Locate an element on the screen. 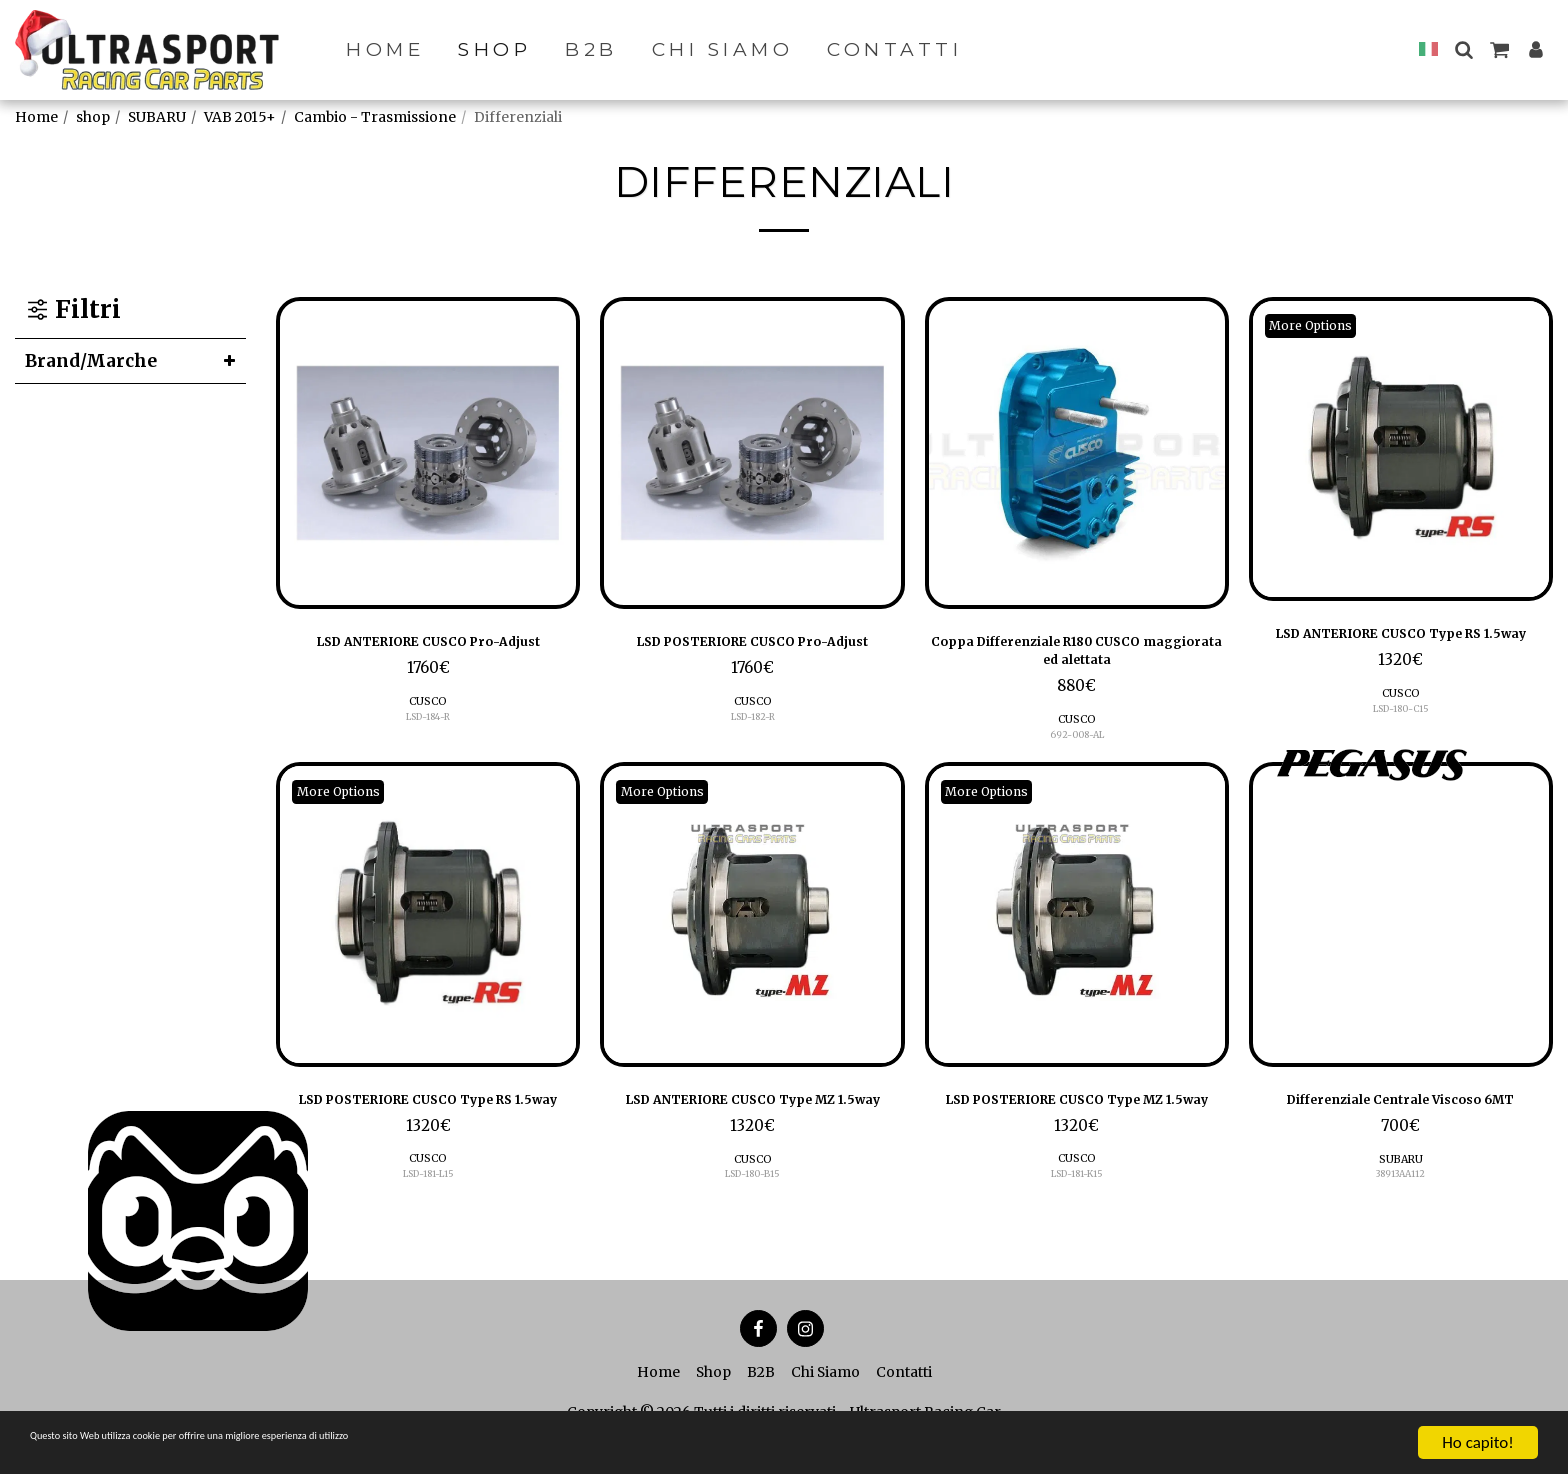 This screenshot has height=1474, width=1568. Pegasus Airlines logo is located at coordinates (1372, 765).